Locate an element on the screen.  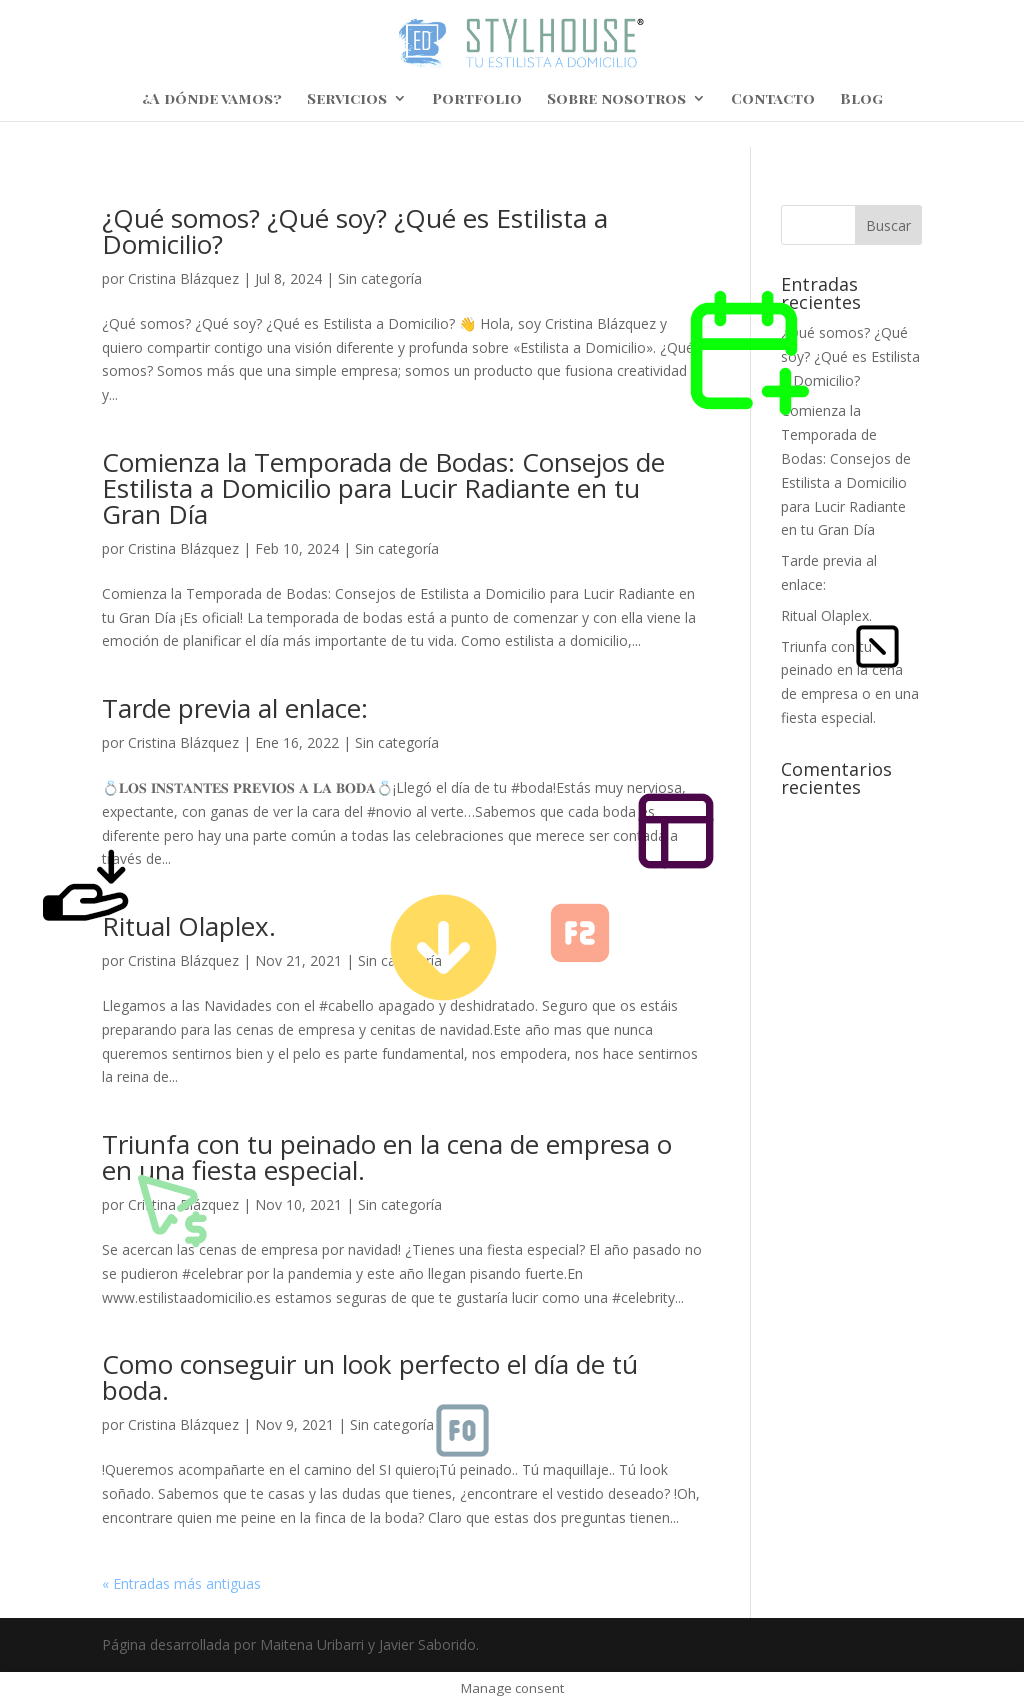
toggle sidebar and header panel layout is located at coordinates (676, 831).